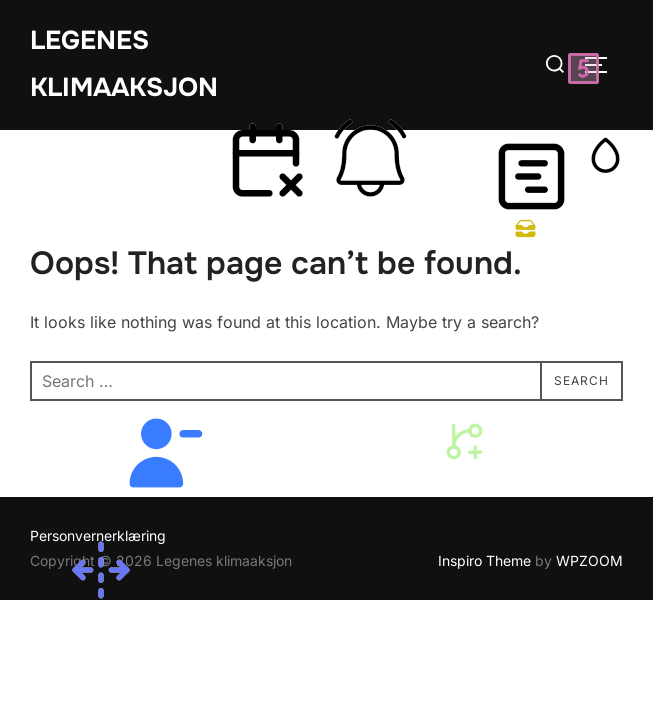 The width and height of the screenshot is (653, 720). I want to click on cancel or delete a scheduled event, so click(266, 160).